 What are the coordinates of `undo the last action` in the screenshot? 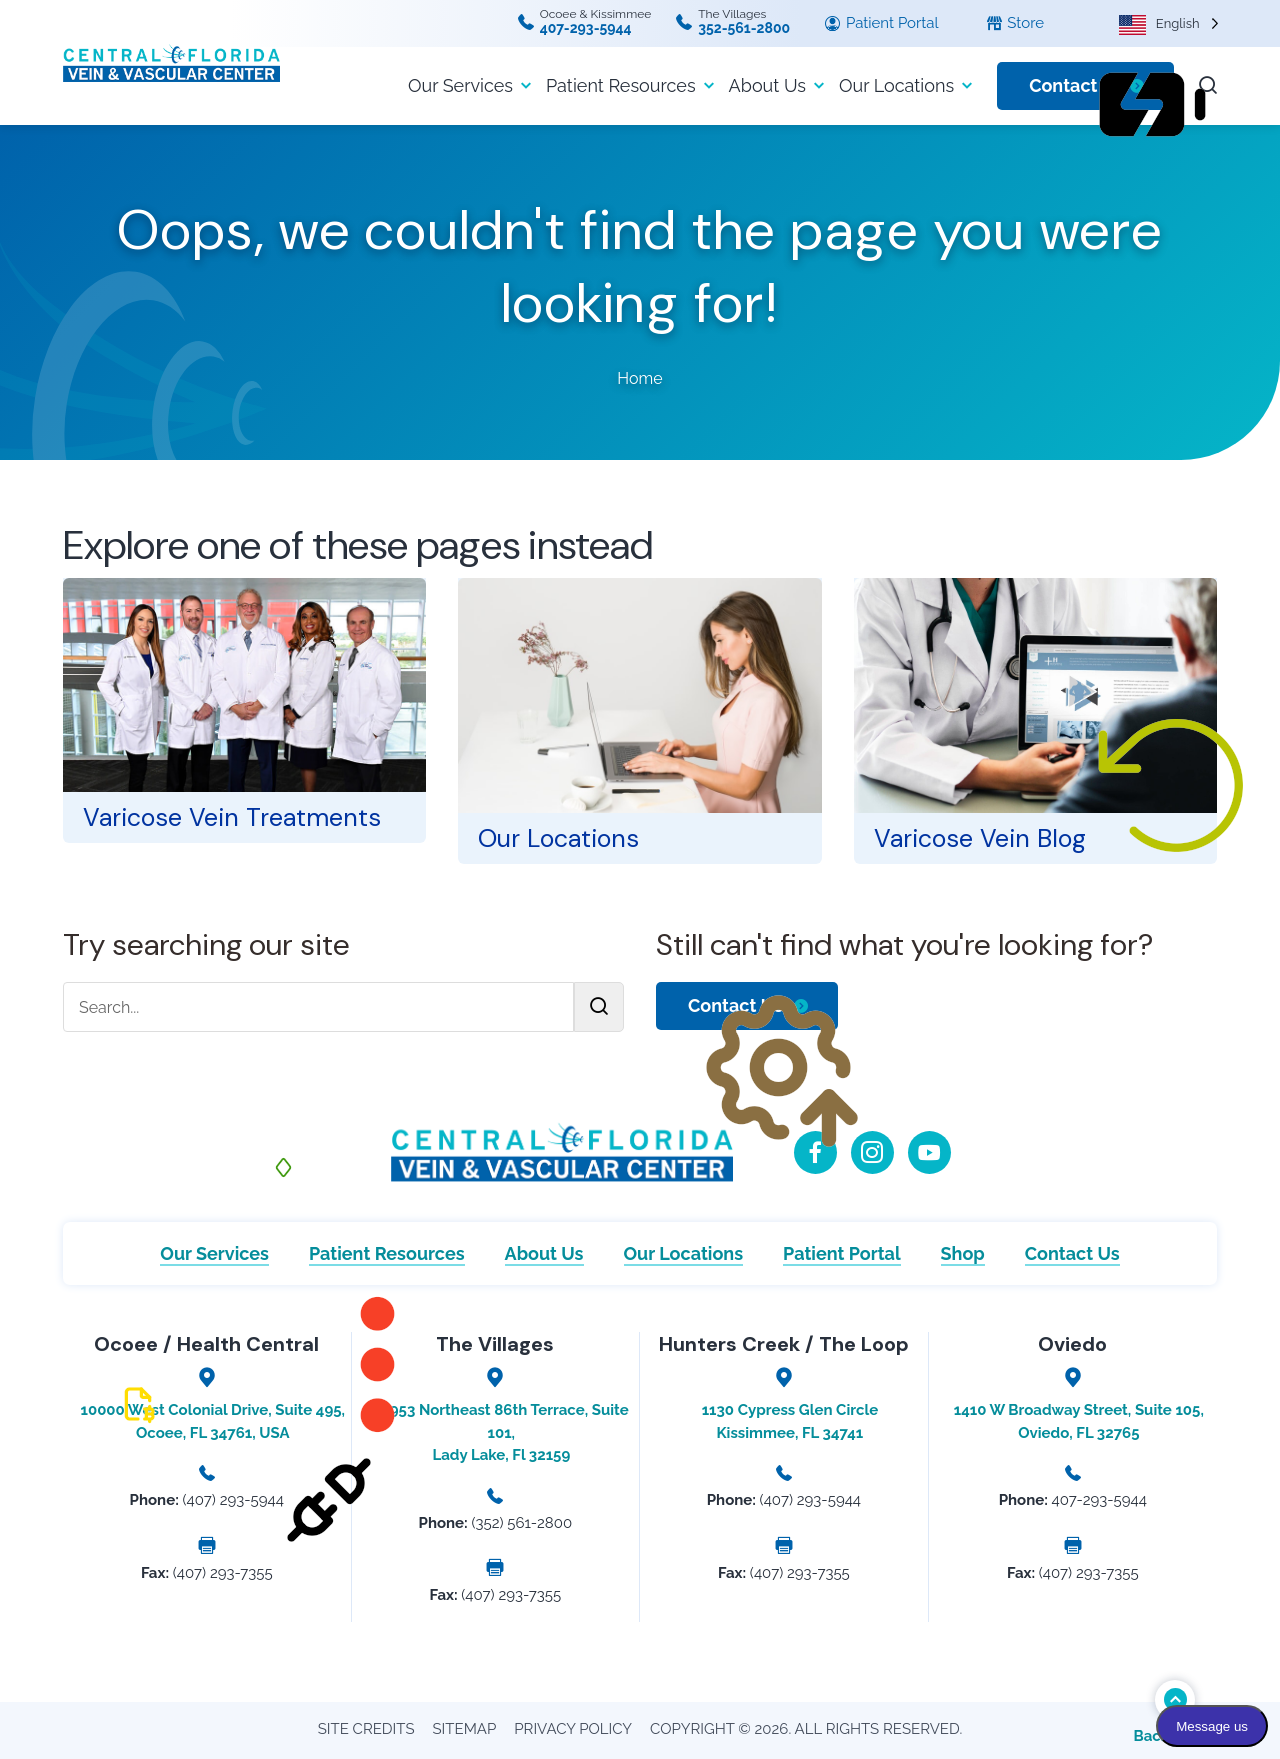 It's located at (1176, 785).